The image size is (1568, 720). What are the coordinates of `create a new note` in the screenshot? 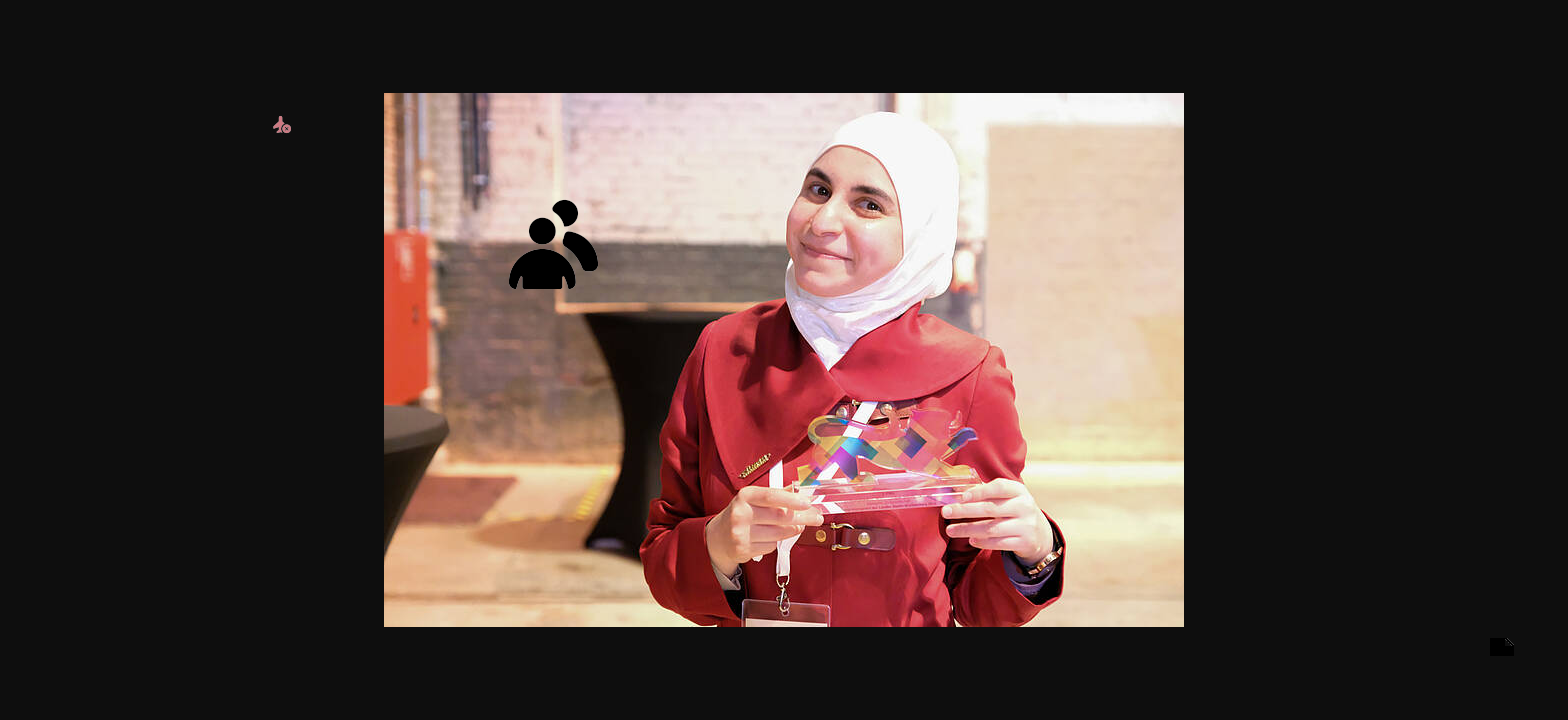 It's located at (1502, 647).